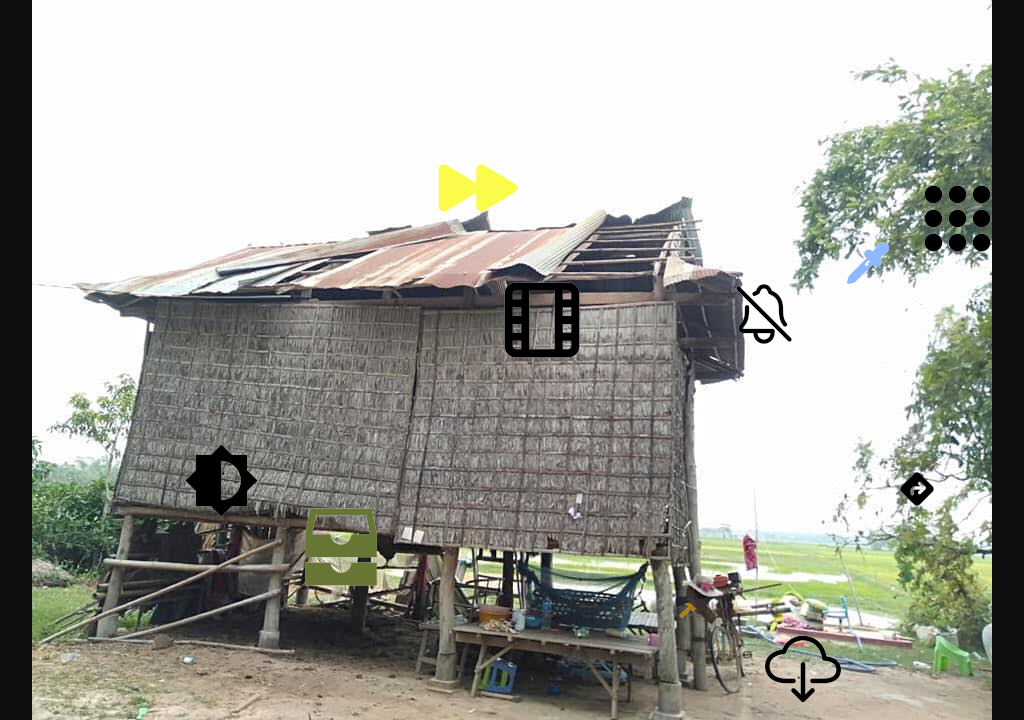 This screenshot has width=1024, height=720. What do you see at coordinates (542, 320) in the screenshot?
I see `access video or movie content` at bounding box center [542, 320].